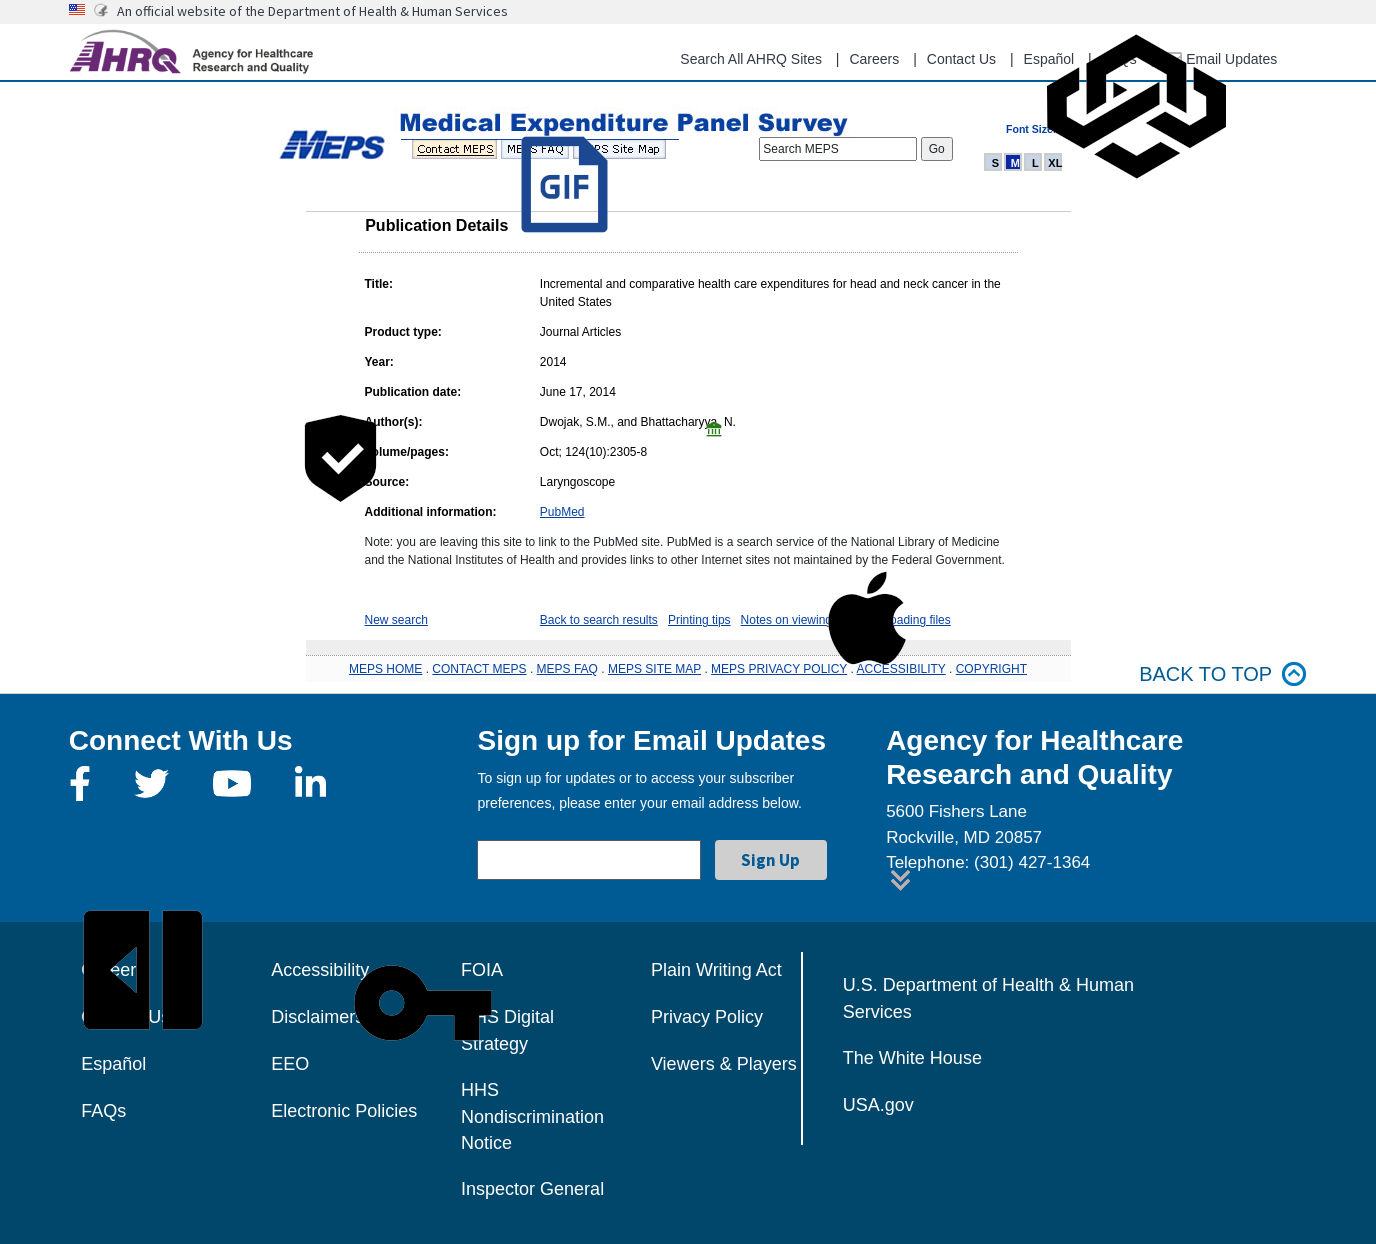 The image size is (1376, 1244). What do you see at coordinates (143, 970) in the screenshot?
I see `collapse the sidebar panel` at bounding box center [143, 970].